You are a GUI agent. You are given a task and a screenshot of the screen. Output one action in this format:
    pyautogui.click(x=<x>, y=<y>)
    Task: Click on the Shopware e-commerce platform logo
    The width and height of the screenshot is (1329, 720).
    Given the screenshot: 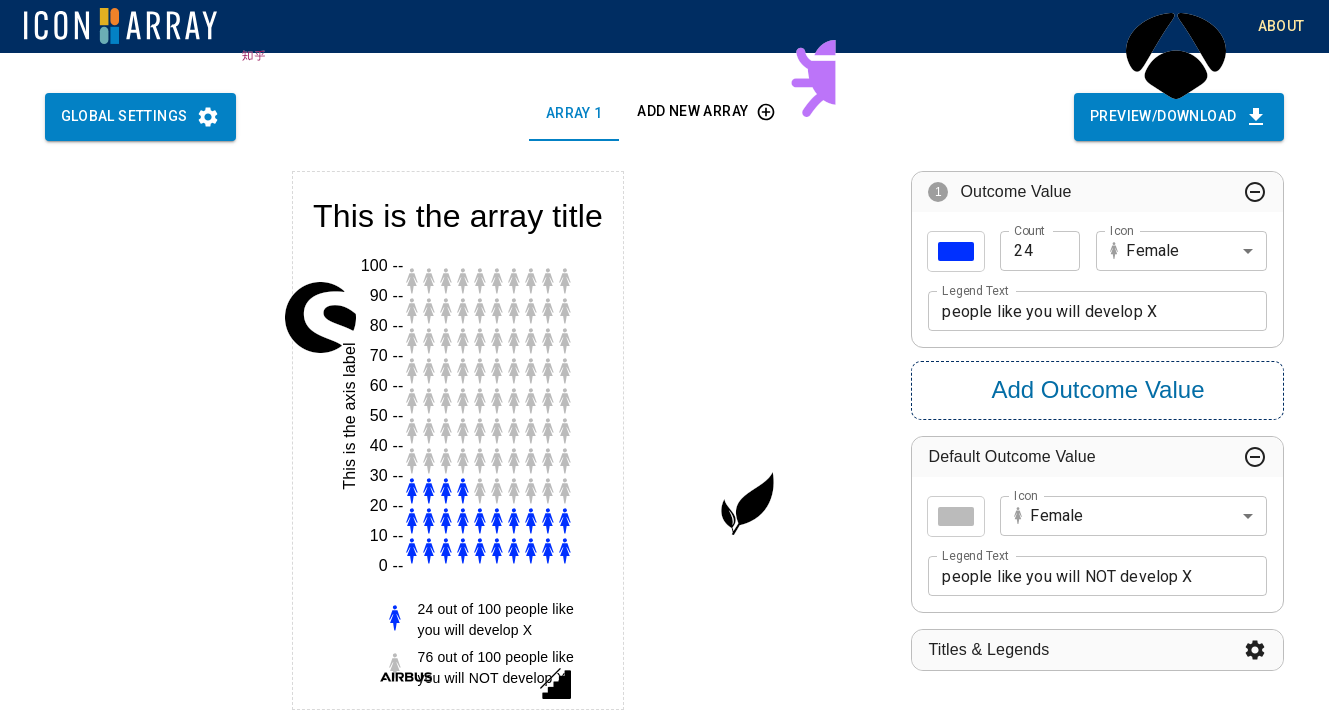 What is the action you would take?
    pyautogui.click(x=320, y=317)
    